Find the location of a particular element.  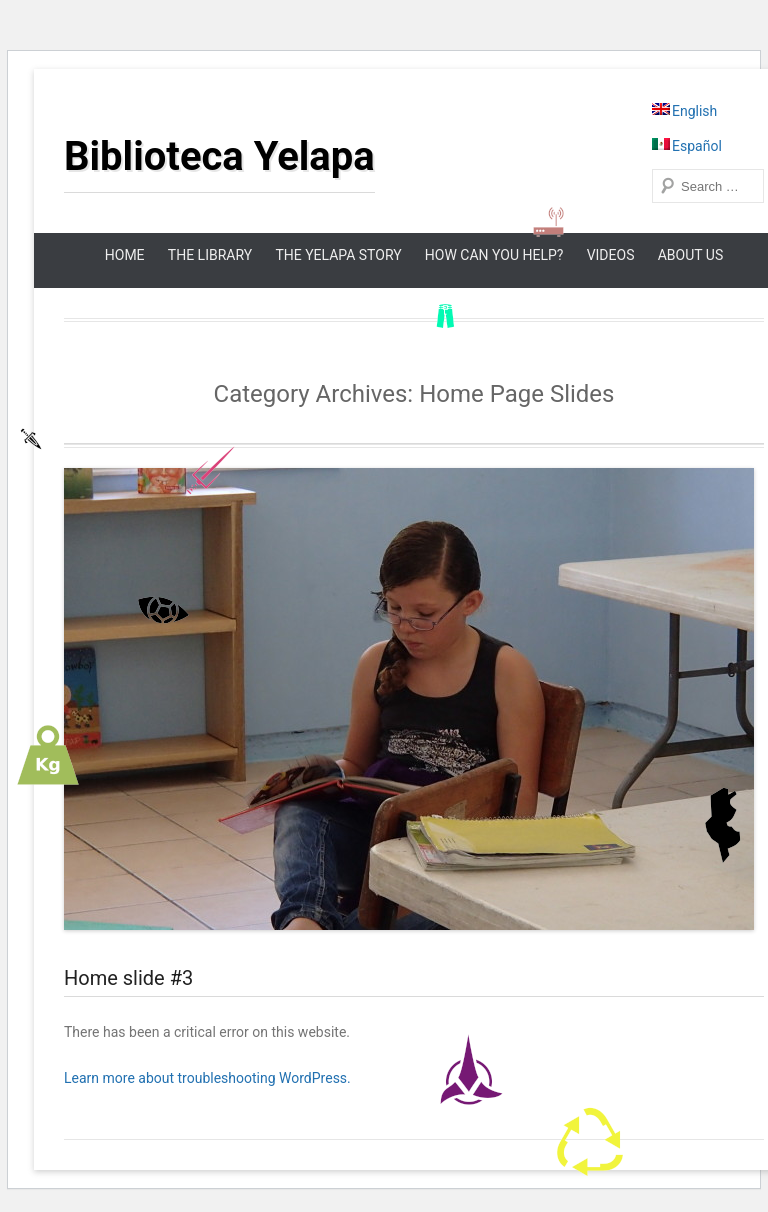

browse pants or bottoms in a clothing app is located at coordinates (445, 316).